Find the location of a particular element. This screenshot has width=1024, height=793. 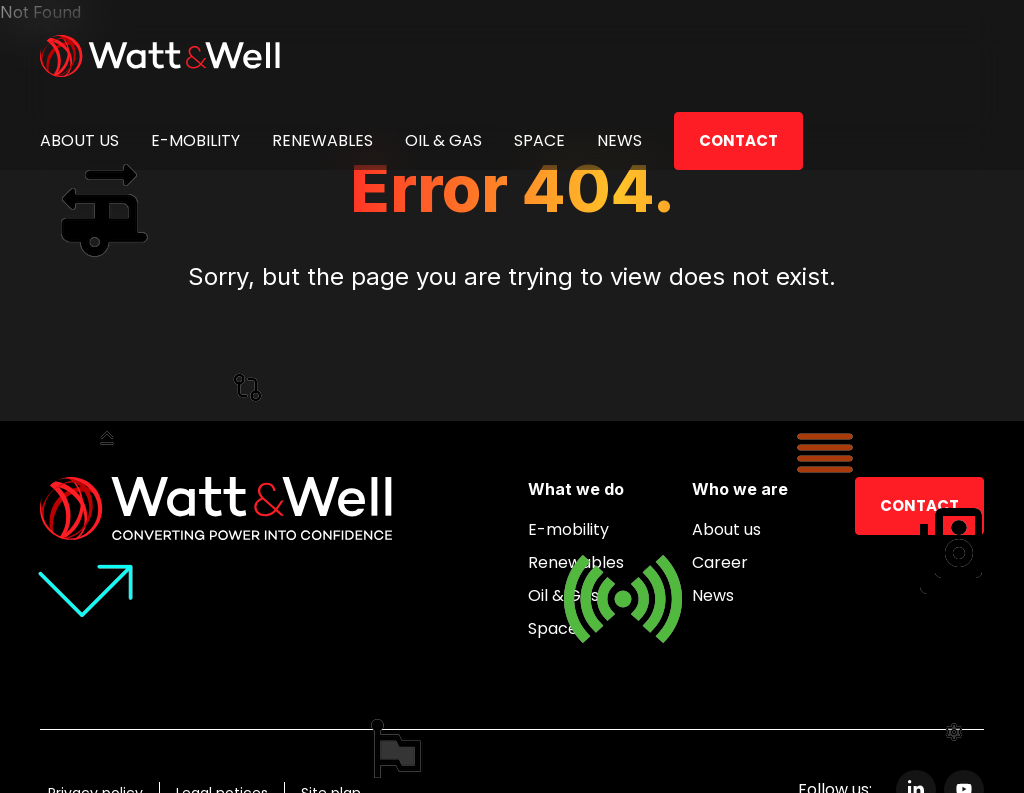

access radio or audio streaming is located at coordinates (623, 599).